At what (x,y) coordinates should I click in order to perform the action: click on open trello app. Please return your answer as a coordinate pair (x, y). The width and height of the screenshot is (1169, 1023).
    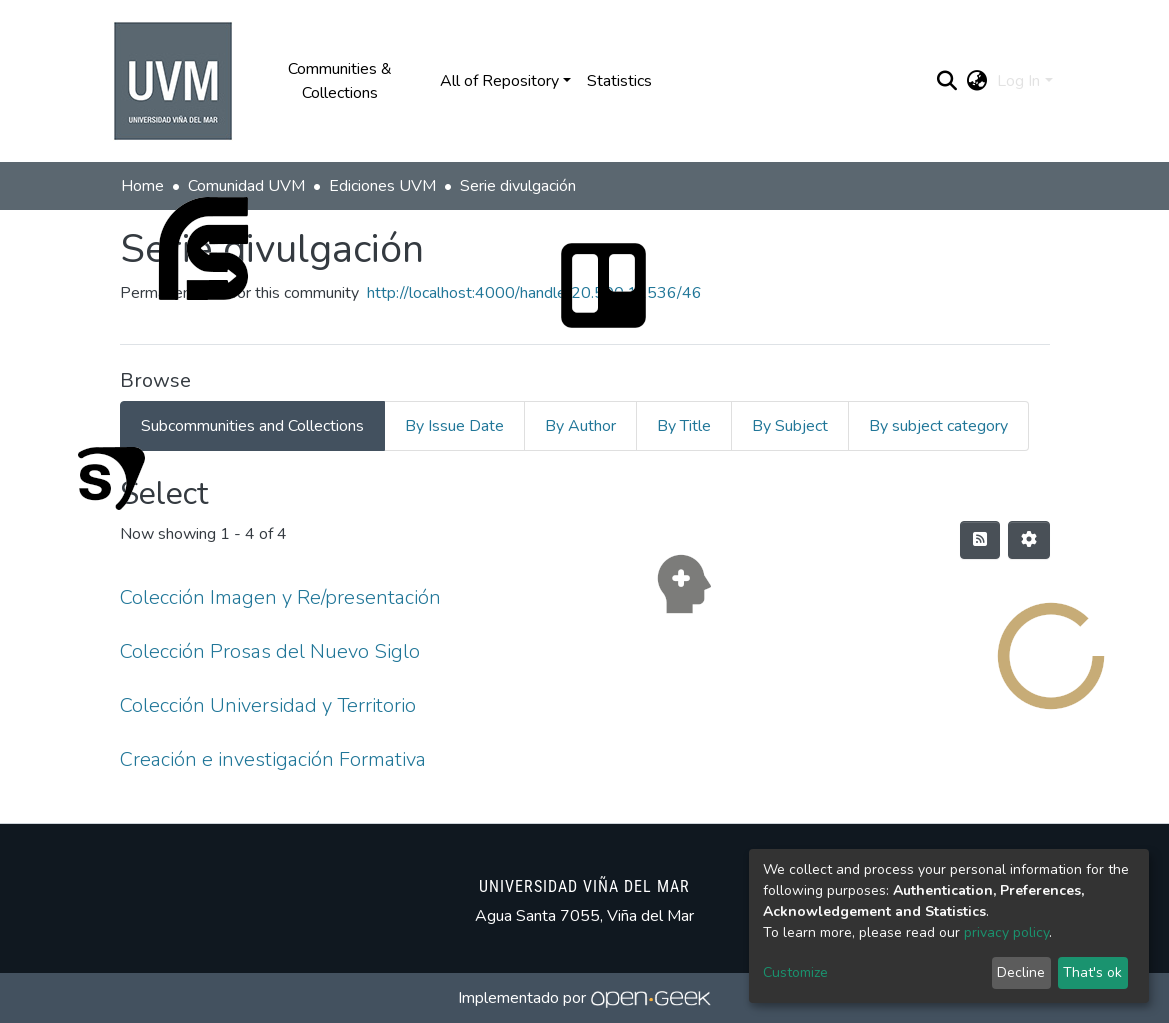
    Looking at the image, I should click on (603, 285).